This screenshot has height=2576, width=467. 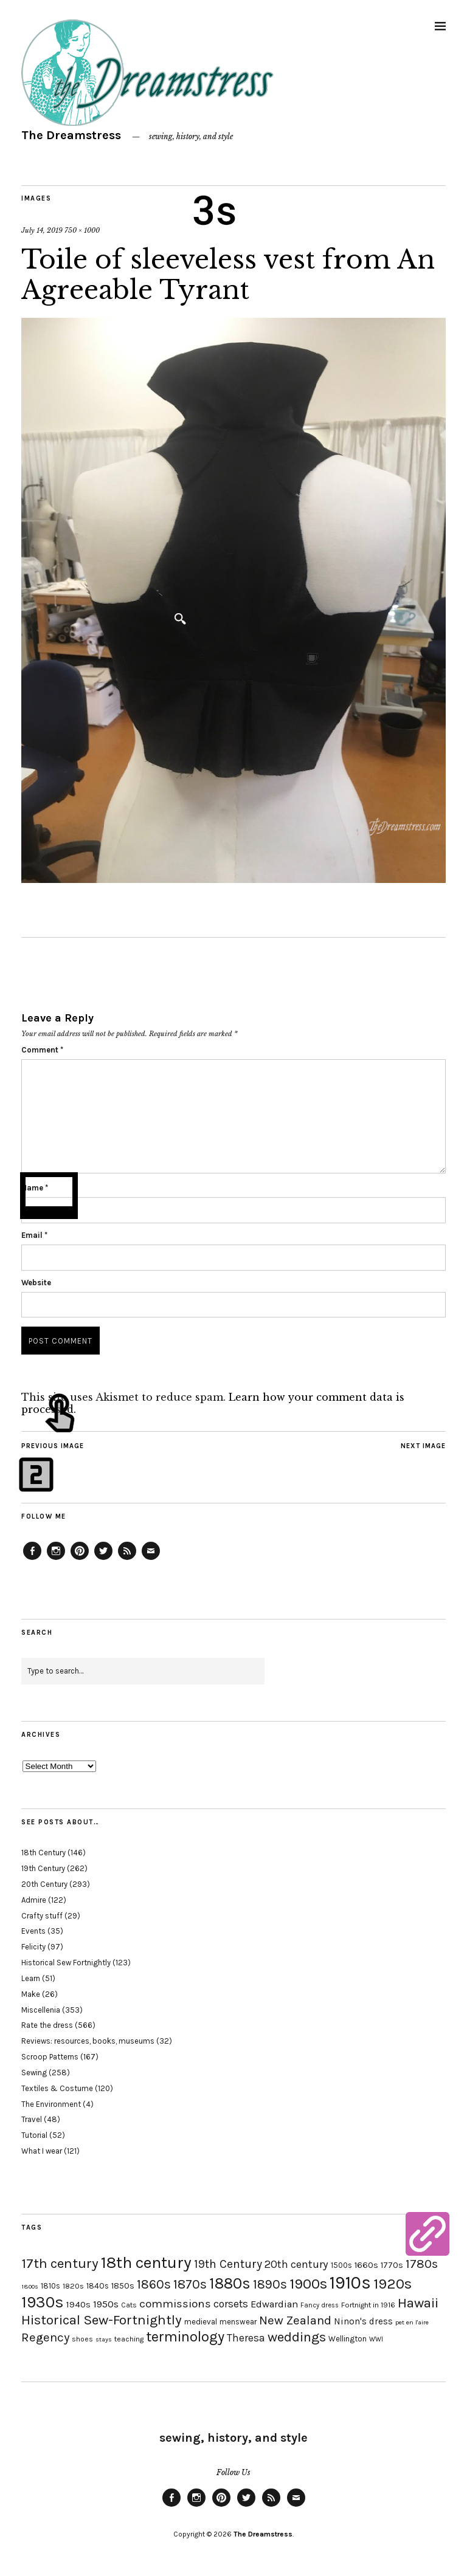 I want to click on copy link to clipboard, so click(x=427, y=2234).